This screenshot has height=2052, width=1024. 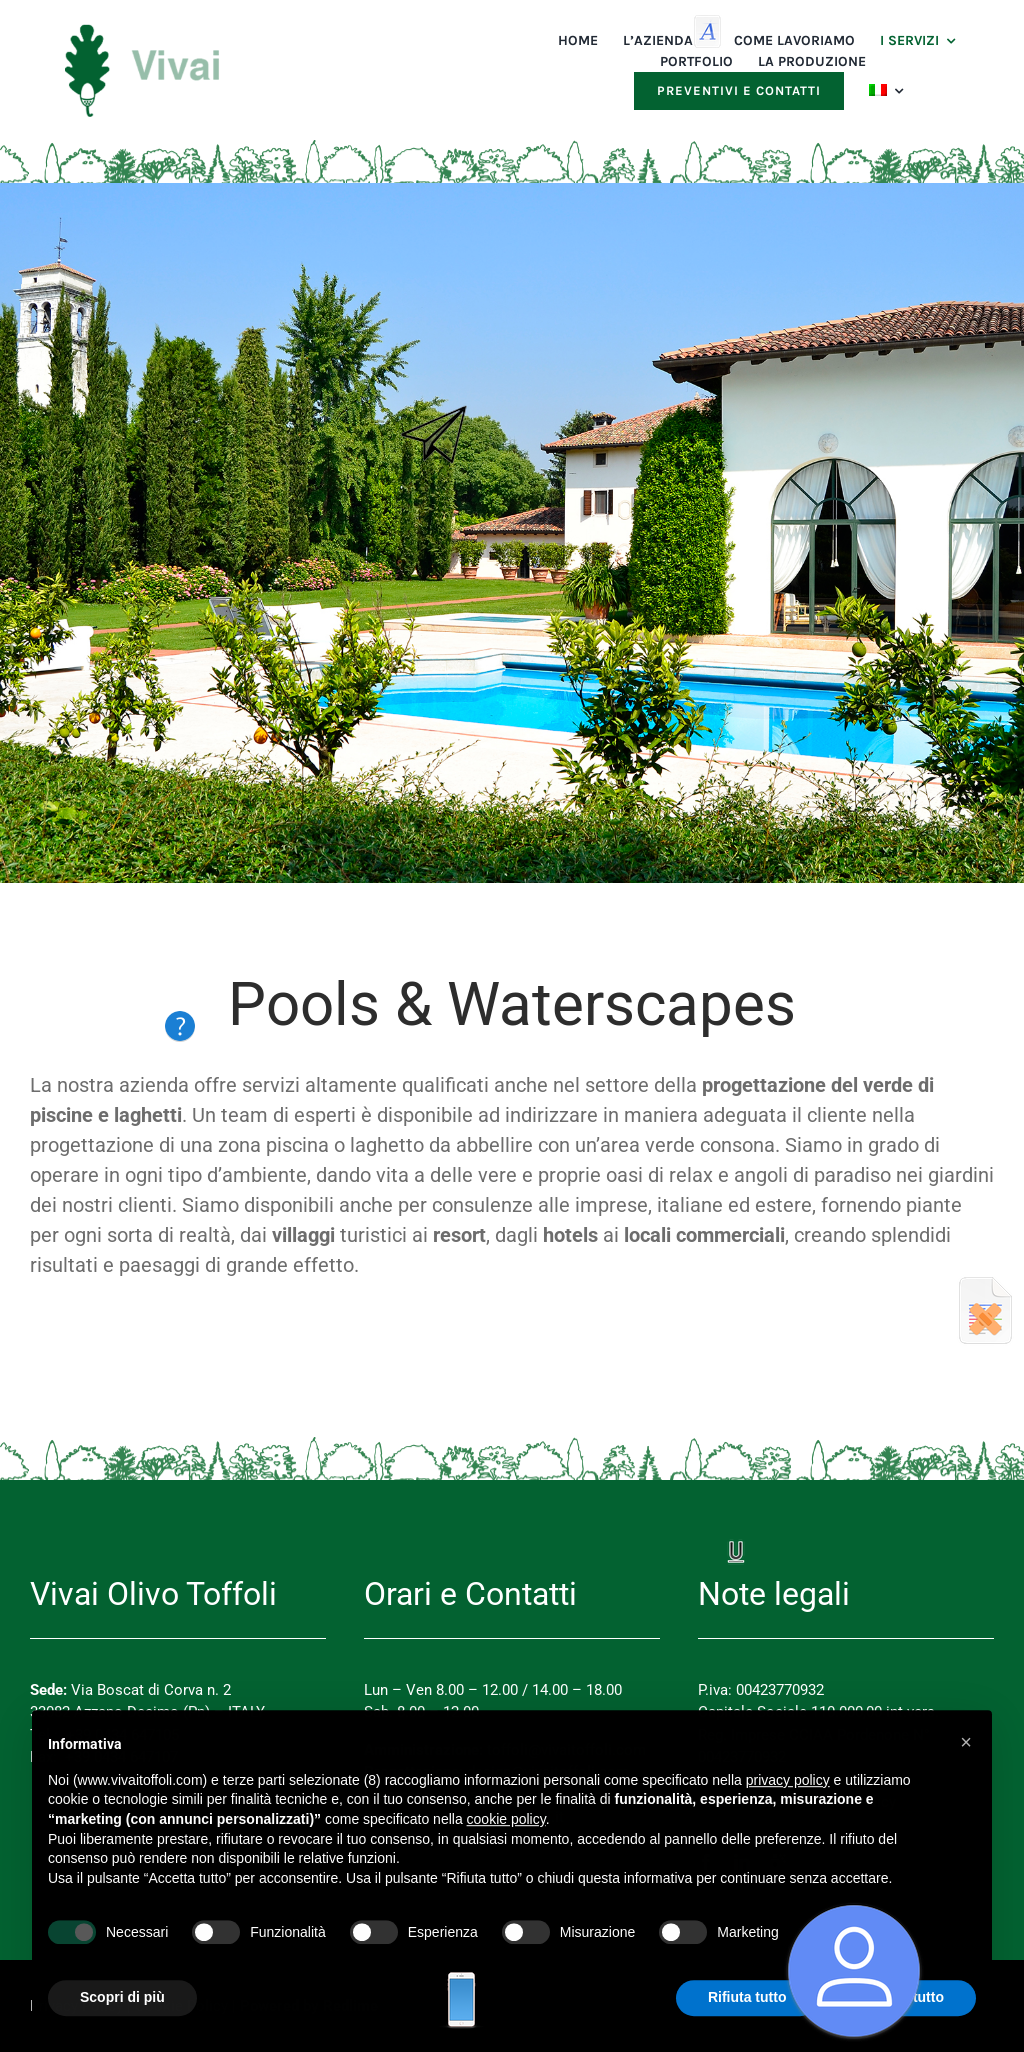 I want to click on apply underline formatting to selected text, so click(x=736, y=1552).